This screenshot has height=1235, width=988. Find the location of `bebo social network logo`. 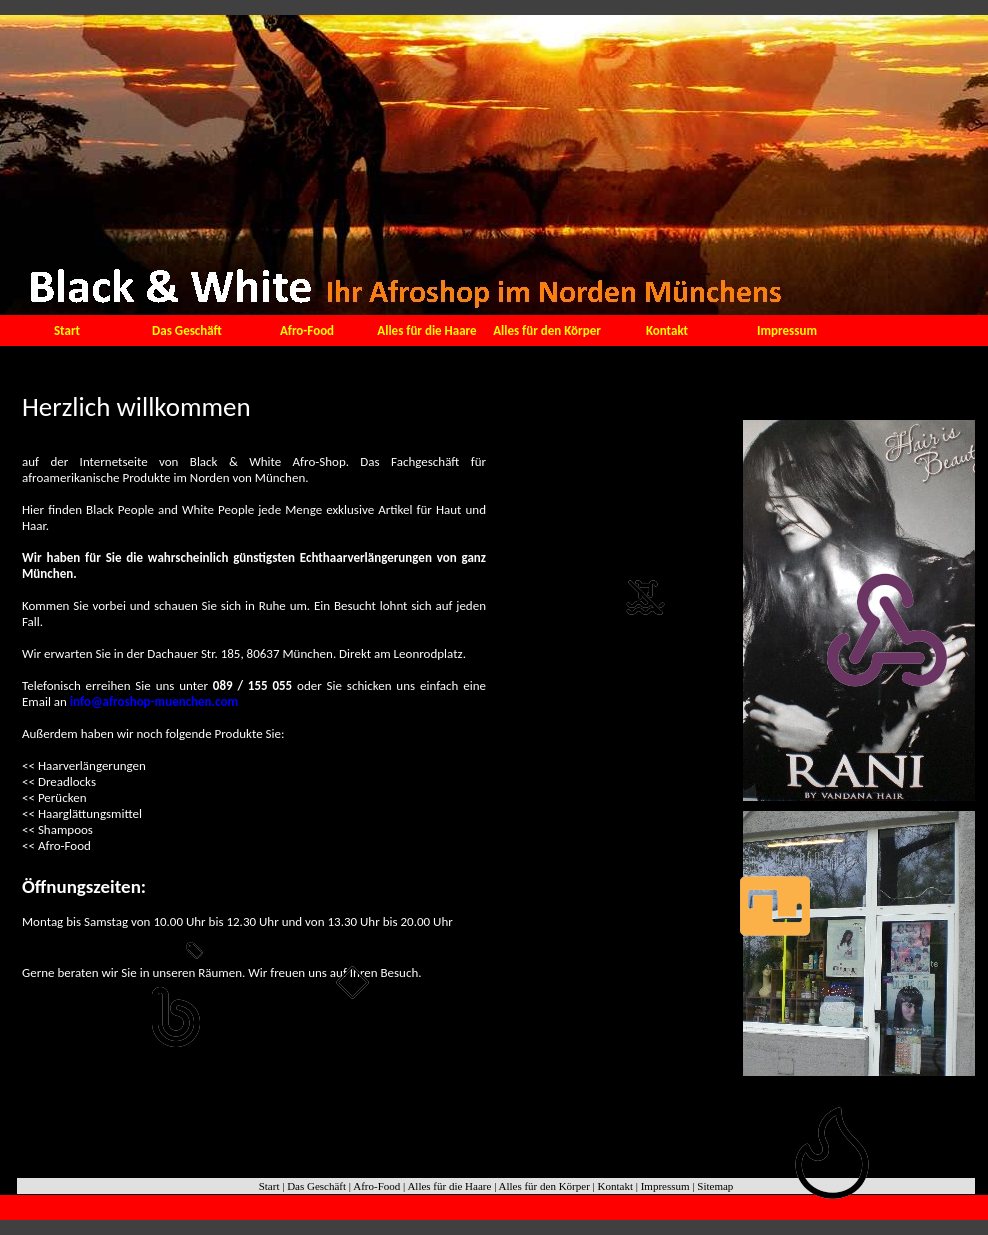

bebo social network logo is located at coordinates (176, 1017).